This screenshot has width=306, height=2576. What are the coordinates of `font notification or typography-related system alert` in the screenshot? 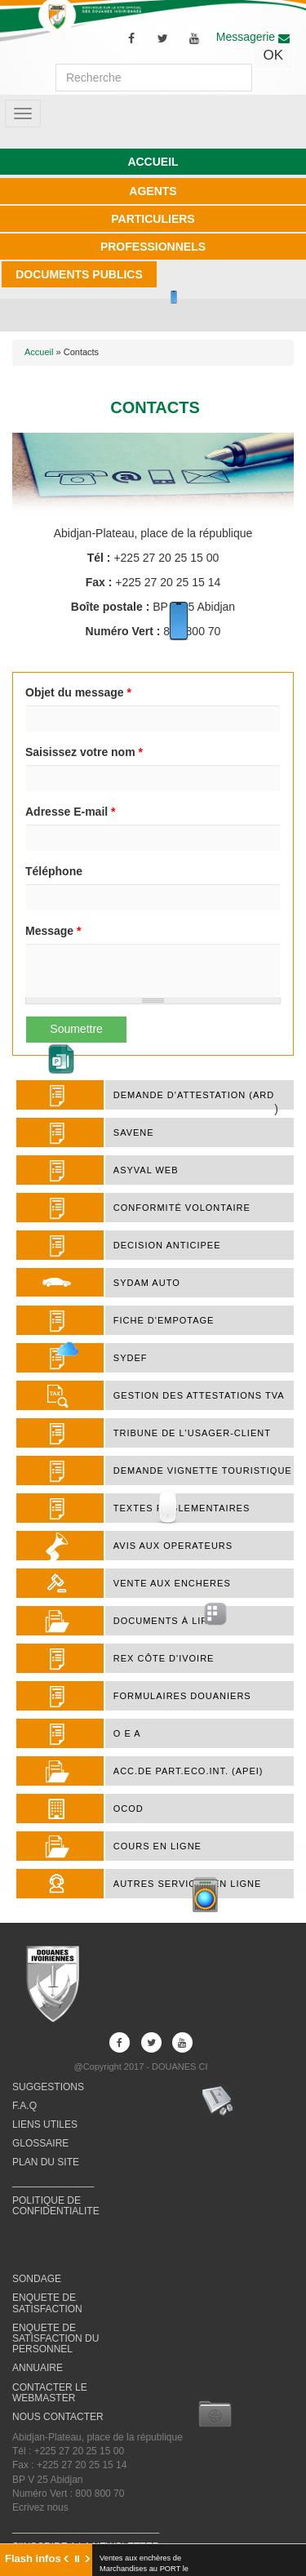 It's located at (217, 2100).